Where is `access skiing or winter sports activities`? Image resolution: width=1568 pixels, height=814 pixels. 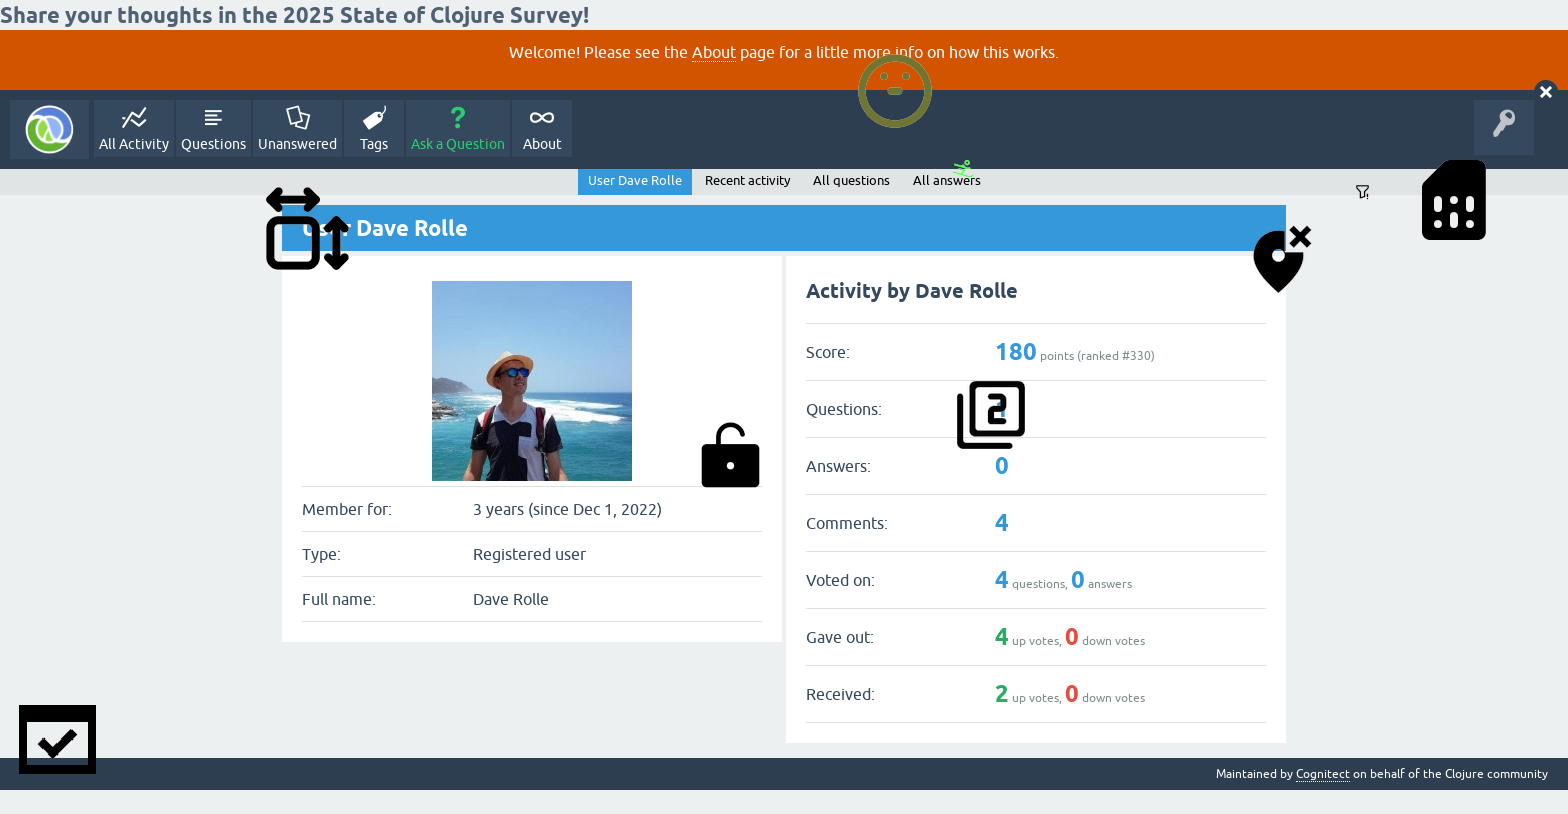
access skiing or winter sports activities is located at coordinates (963, 169).